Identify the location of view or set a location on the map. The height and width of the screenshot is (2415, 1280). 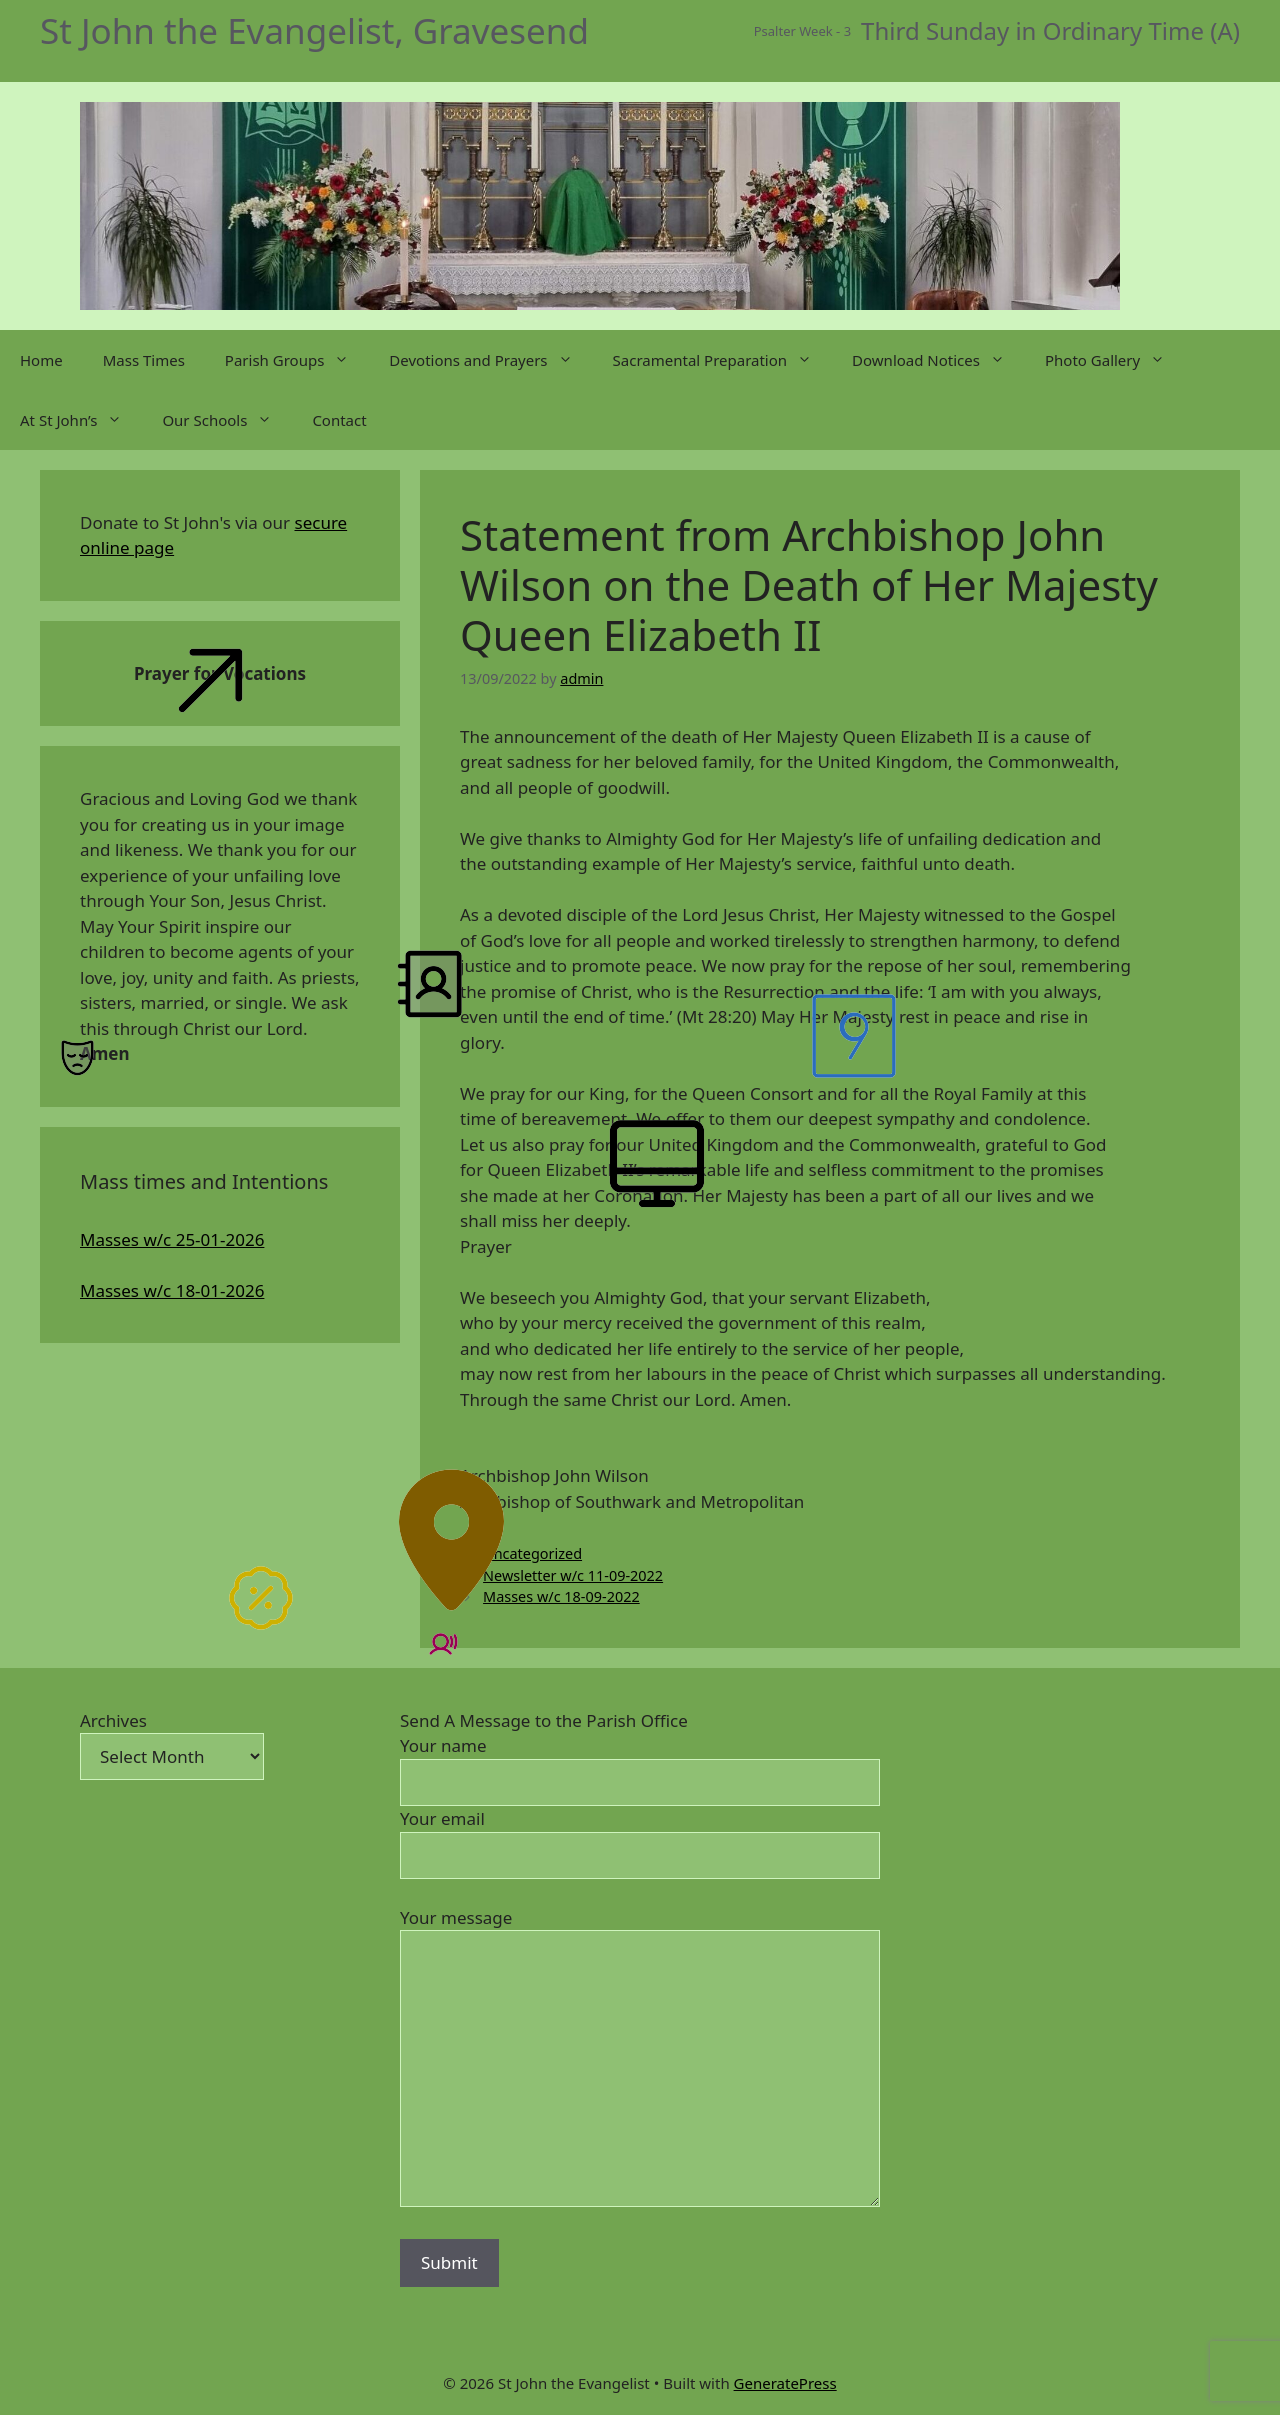
(451, 1539).